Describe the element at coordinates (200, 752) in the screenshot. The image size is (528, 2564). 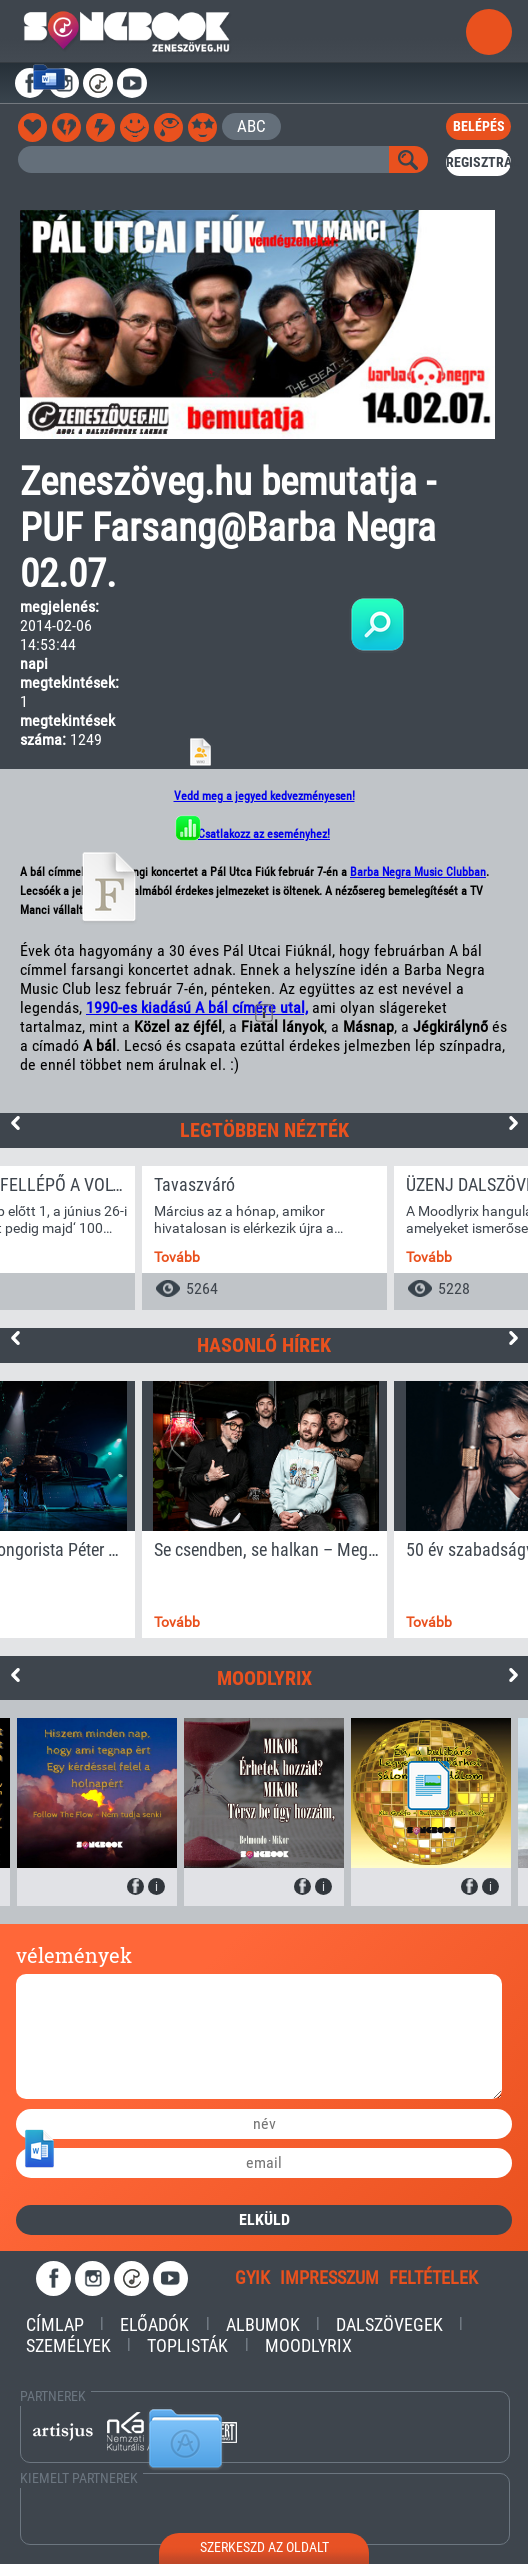
I see `wiki document file type` at that location.